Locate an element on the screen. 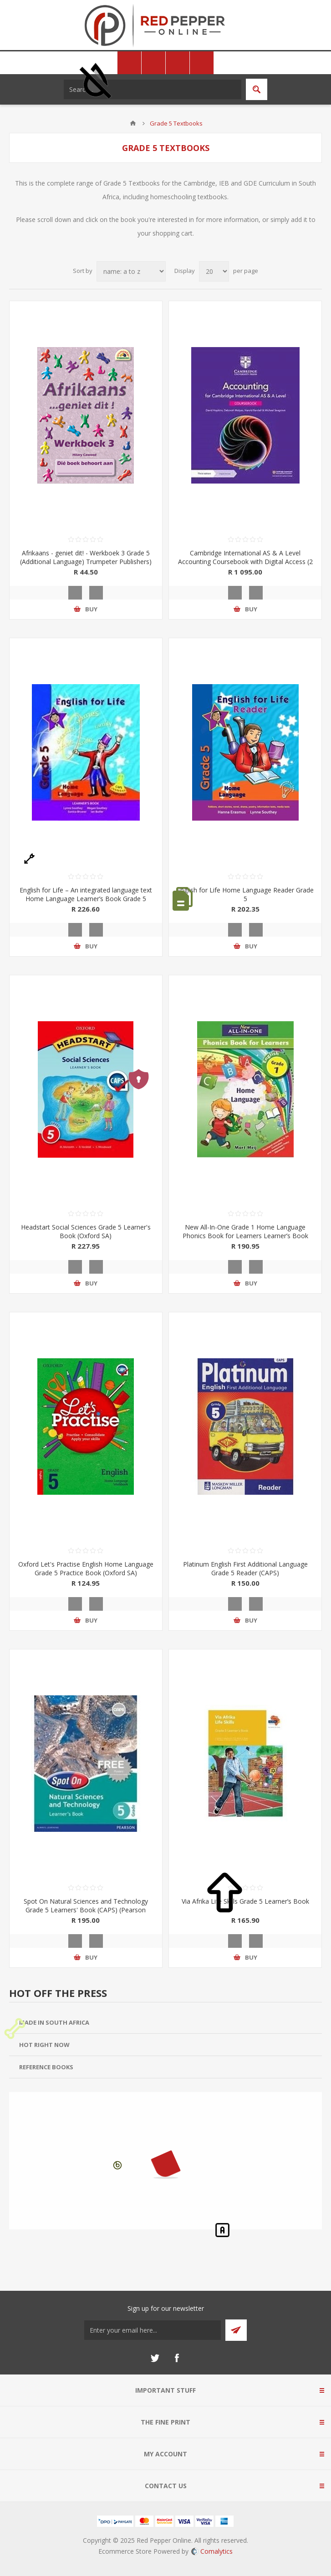  access pet-related features or settings is located at coordinates (15, 2028).